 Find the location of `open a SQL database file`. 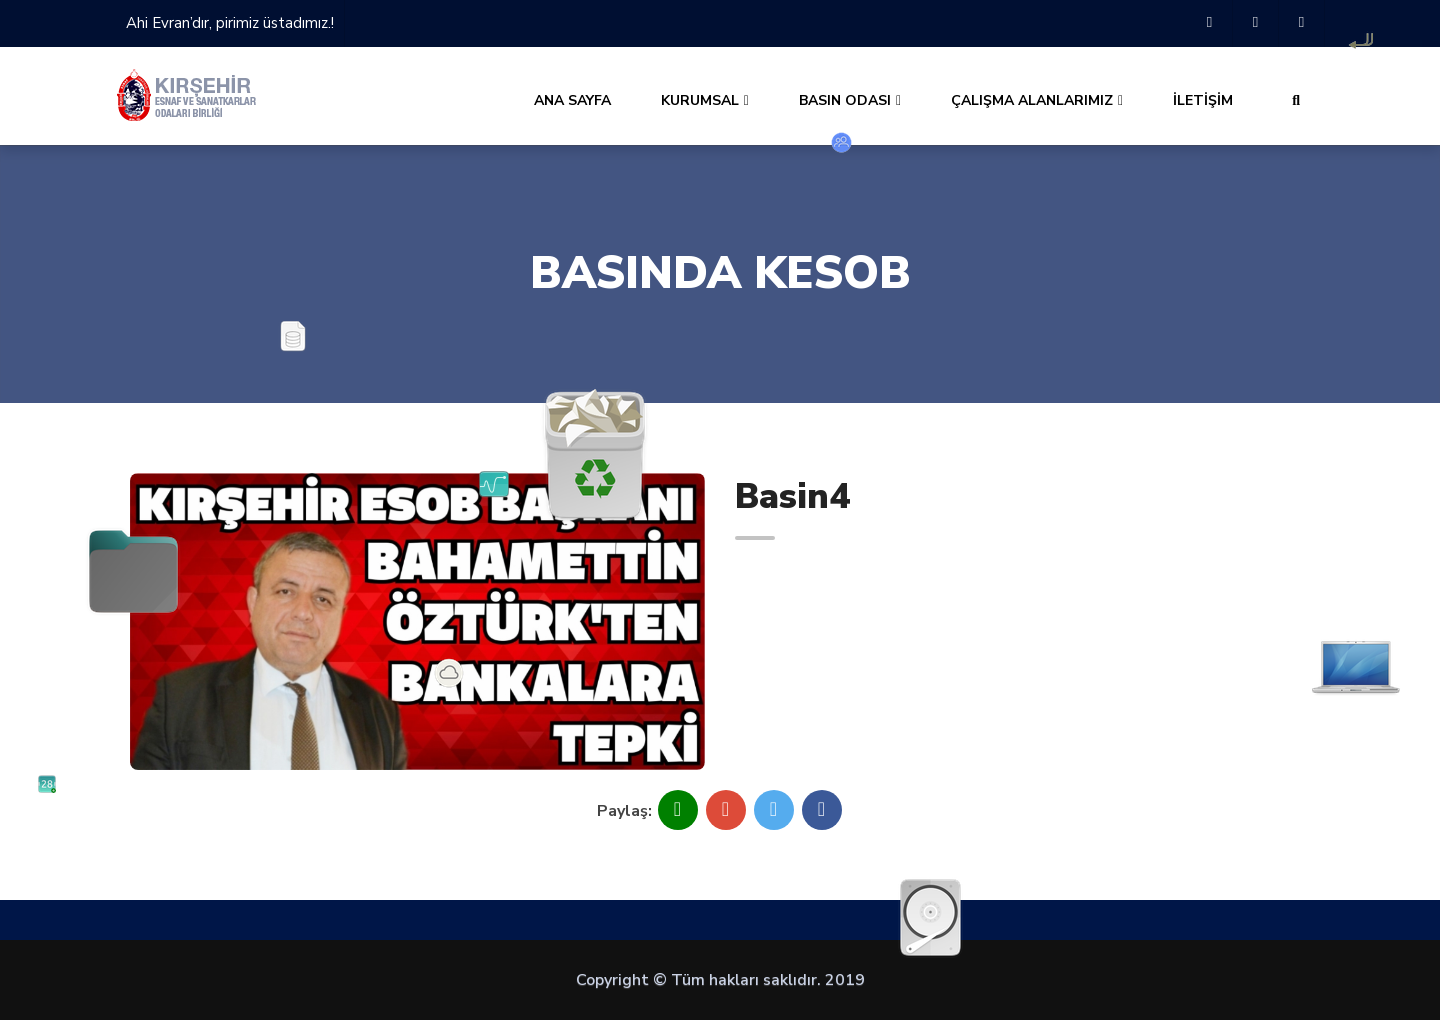

open a SQL database file is located at coordinates (293, 336).